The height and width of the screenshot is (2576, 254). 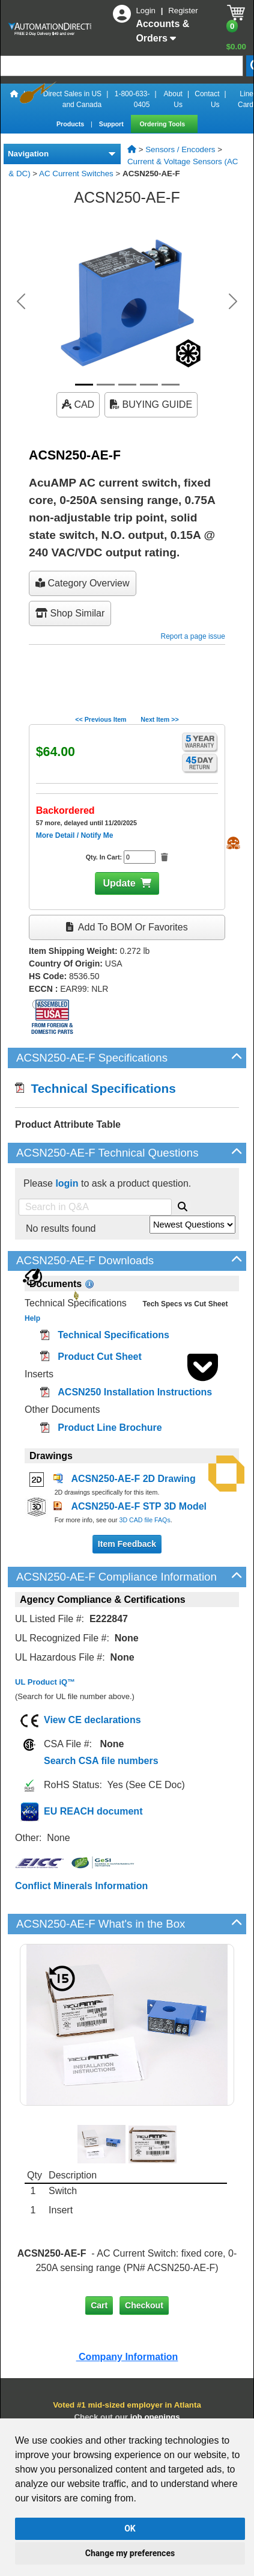 I want to click on save to pocket for later reading, so click(x=202, y=1367).